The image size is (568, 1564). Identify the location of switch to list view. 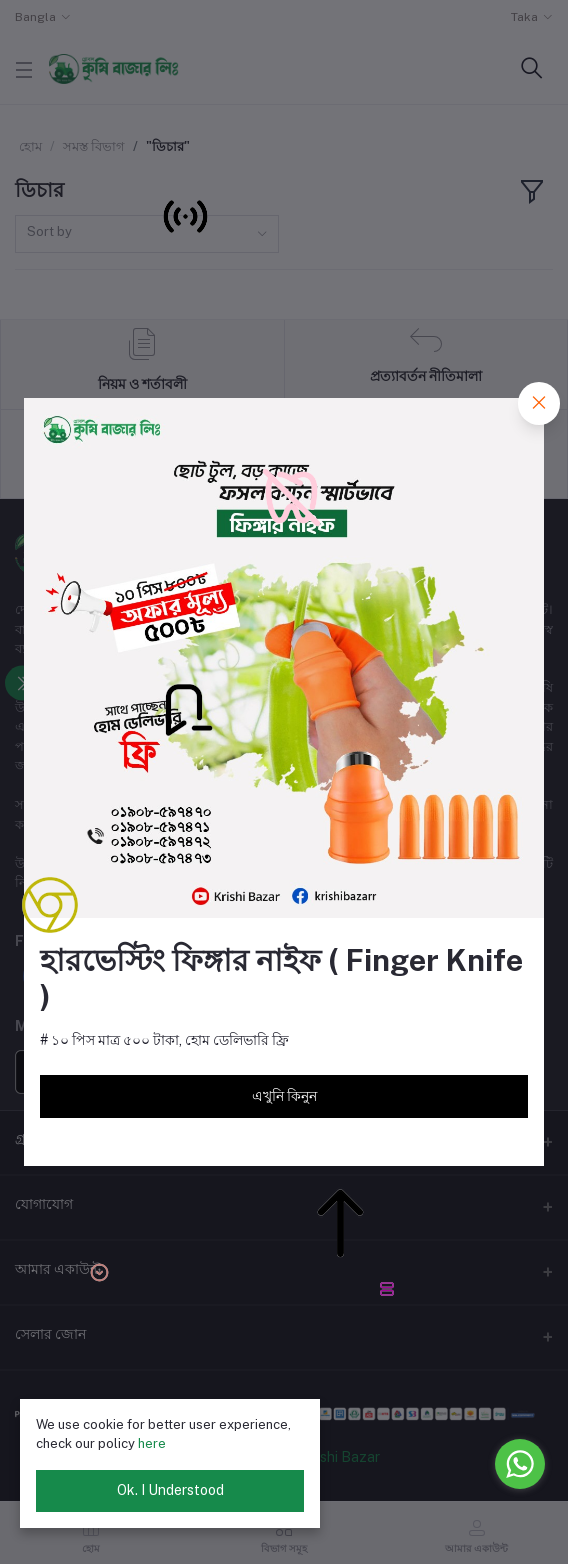
(387, 1289).